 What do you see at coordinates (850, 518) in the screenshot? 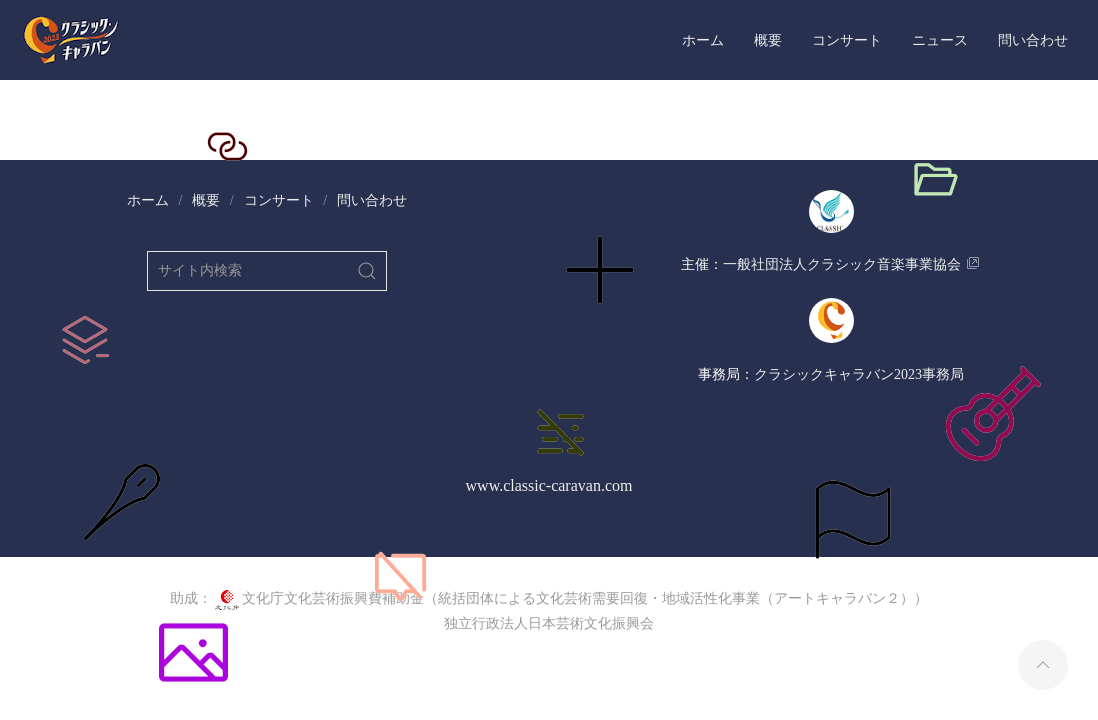
I see `flag or bookmark this item` at bounding box center [850, 518].